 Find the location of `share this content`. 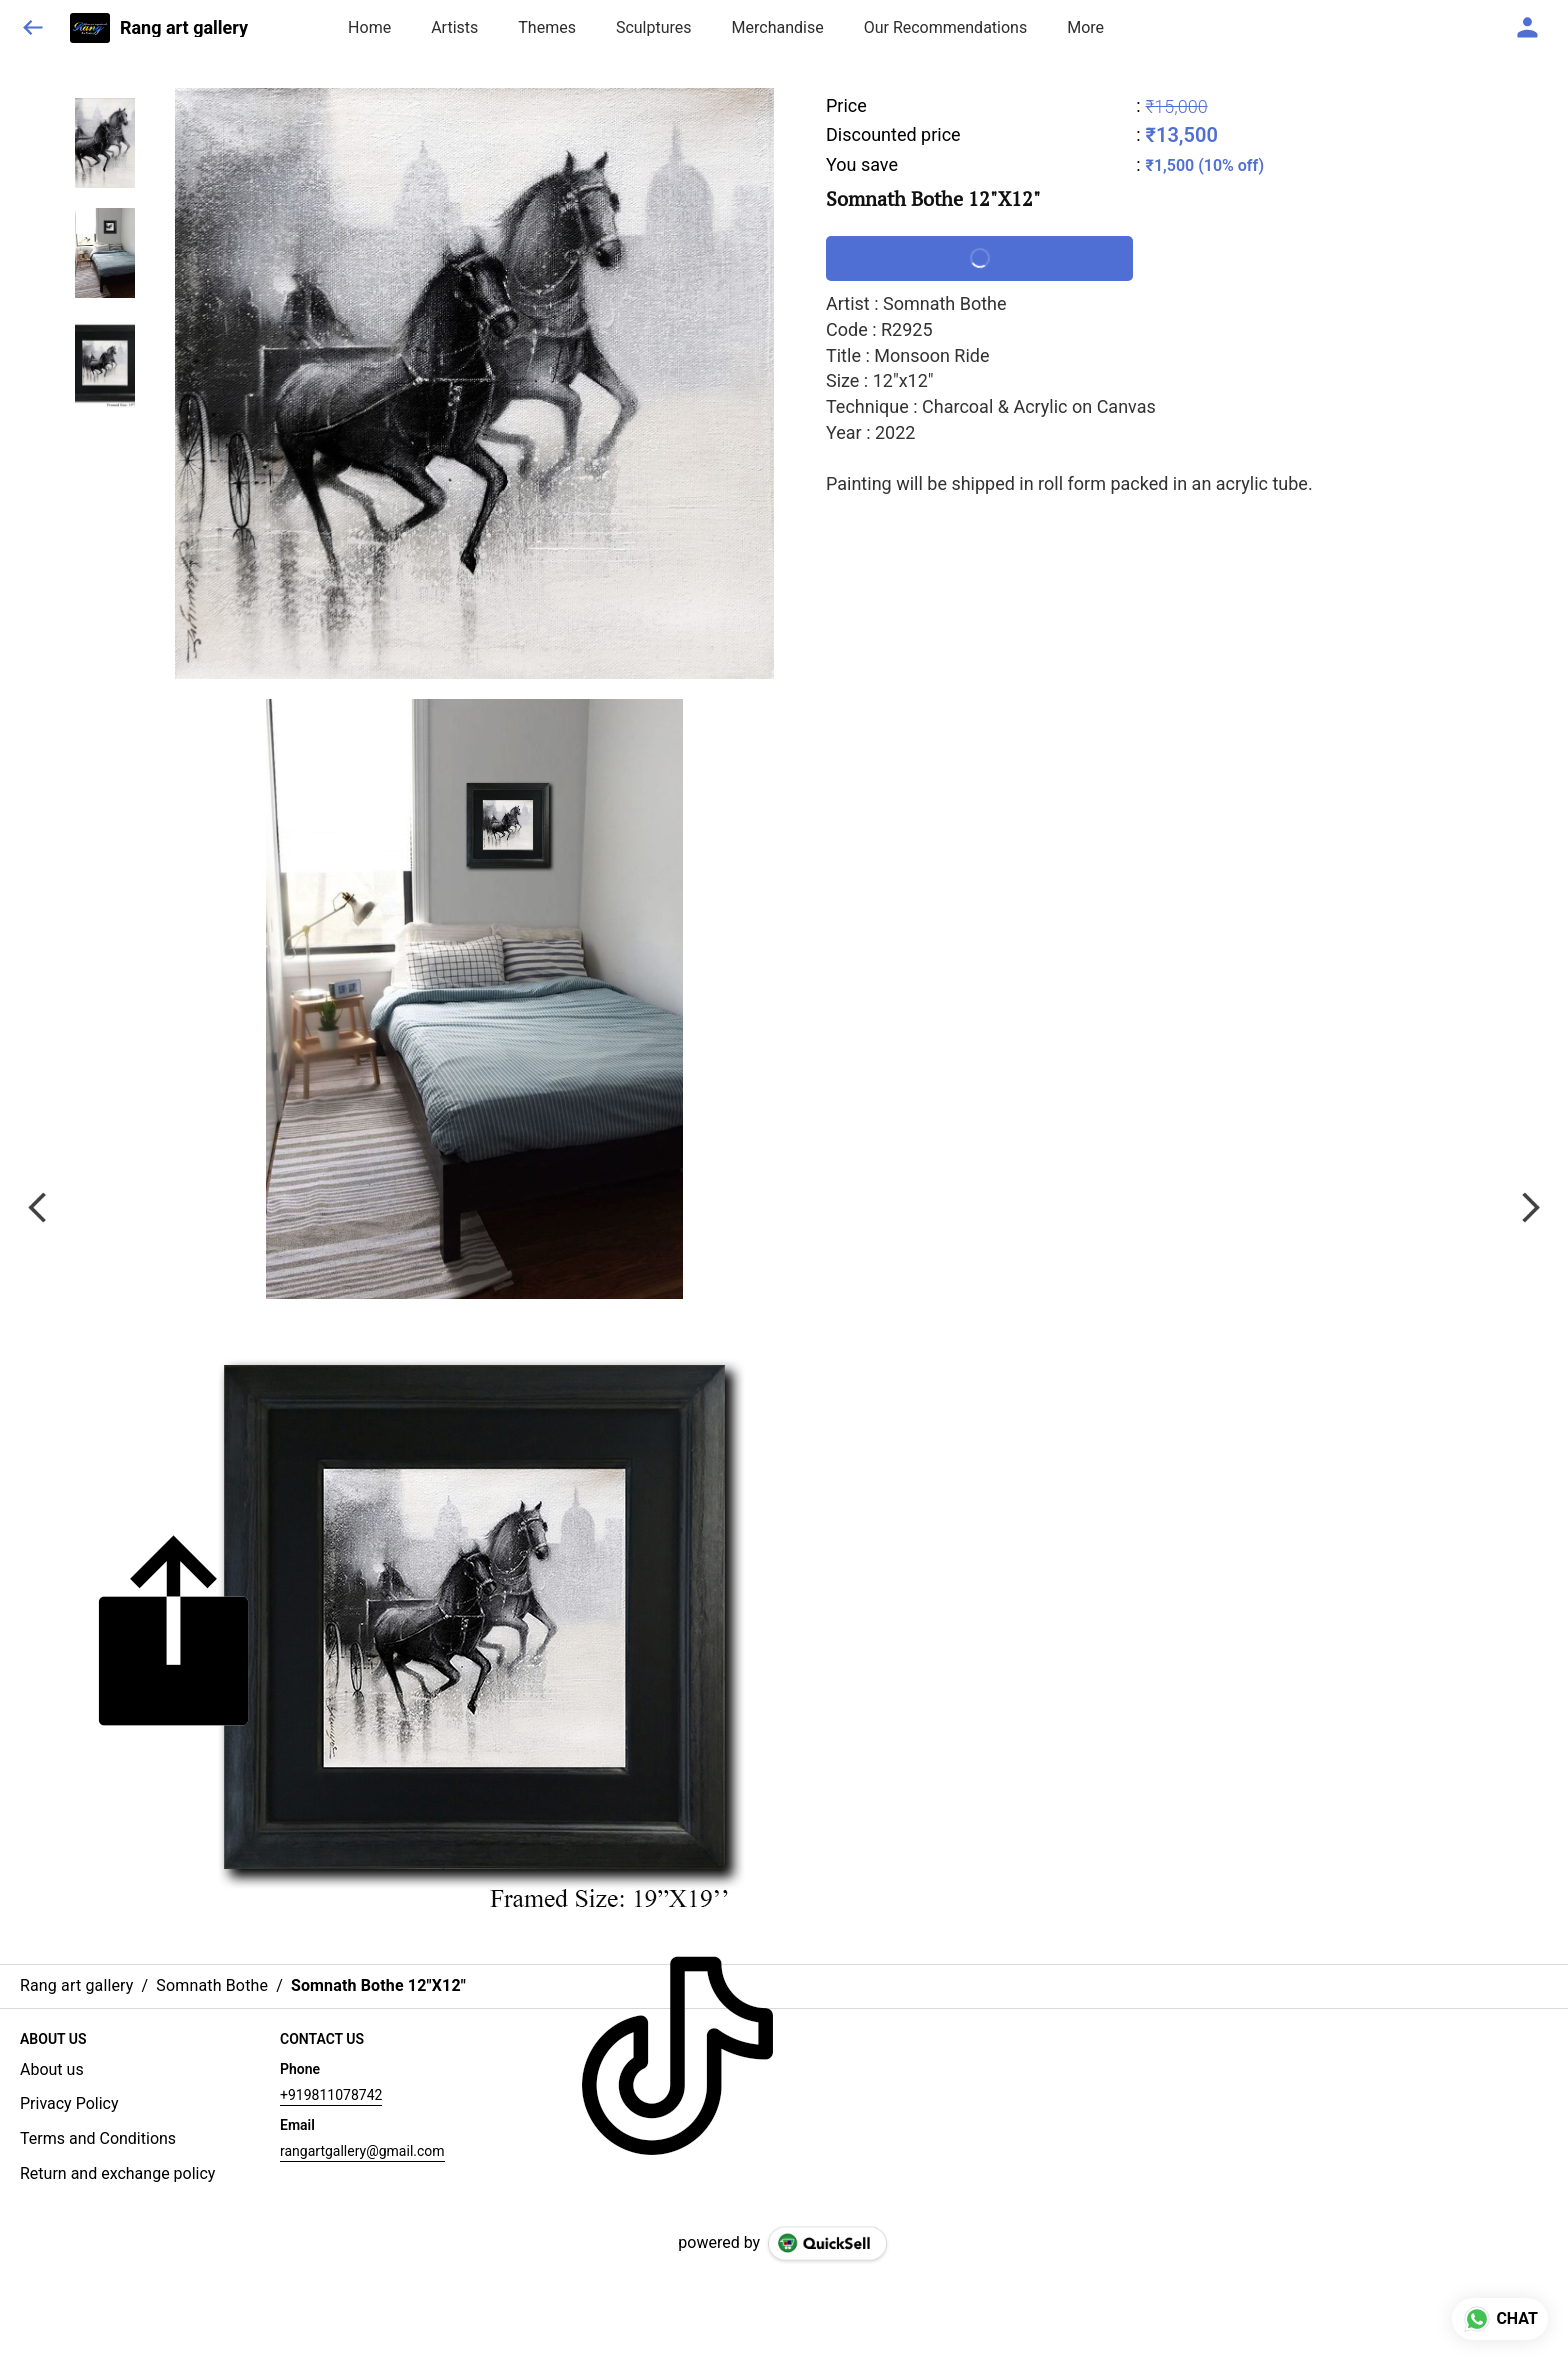

share this content is located at coordinates (173, 1630).